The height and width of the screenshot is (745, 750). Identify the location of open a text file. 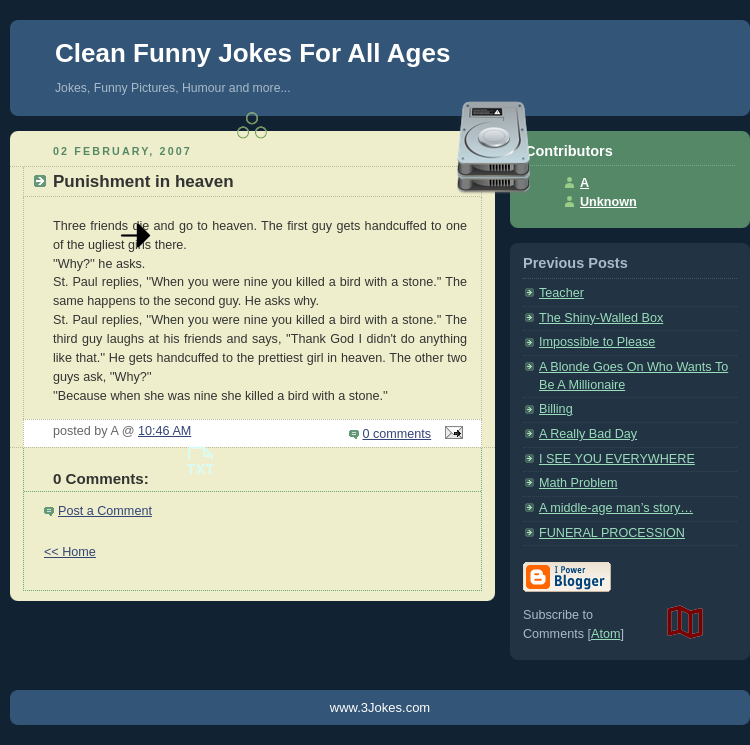
(200, 461).